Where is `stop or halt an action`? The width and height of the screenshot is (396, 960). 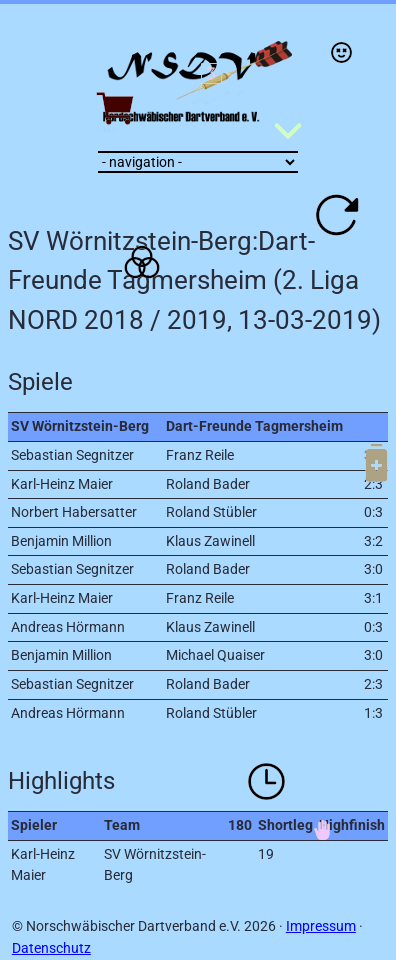 stop or halt an action is located at coordinates (322, 830).